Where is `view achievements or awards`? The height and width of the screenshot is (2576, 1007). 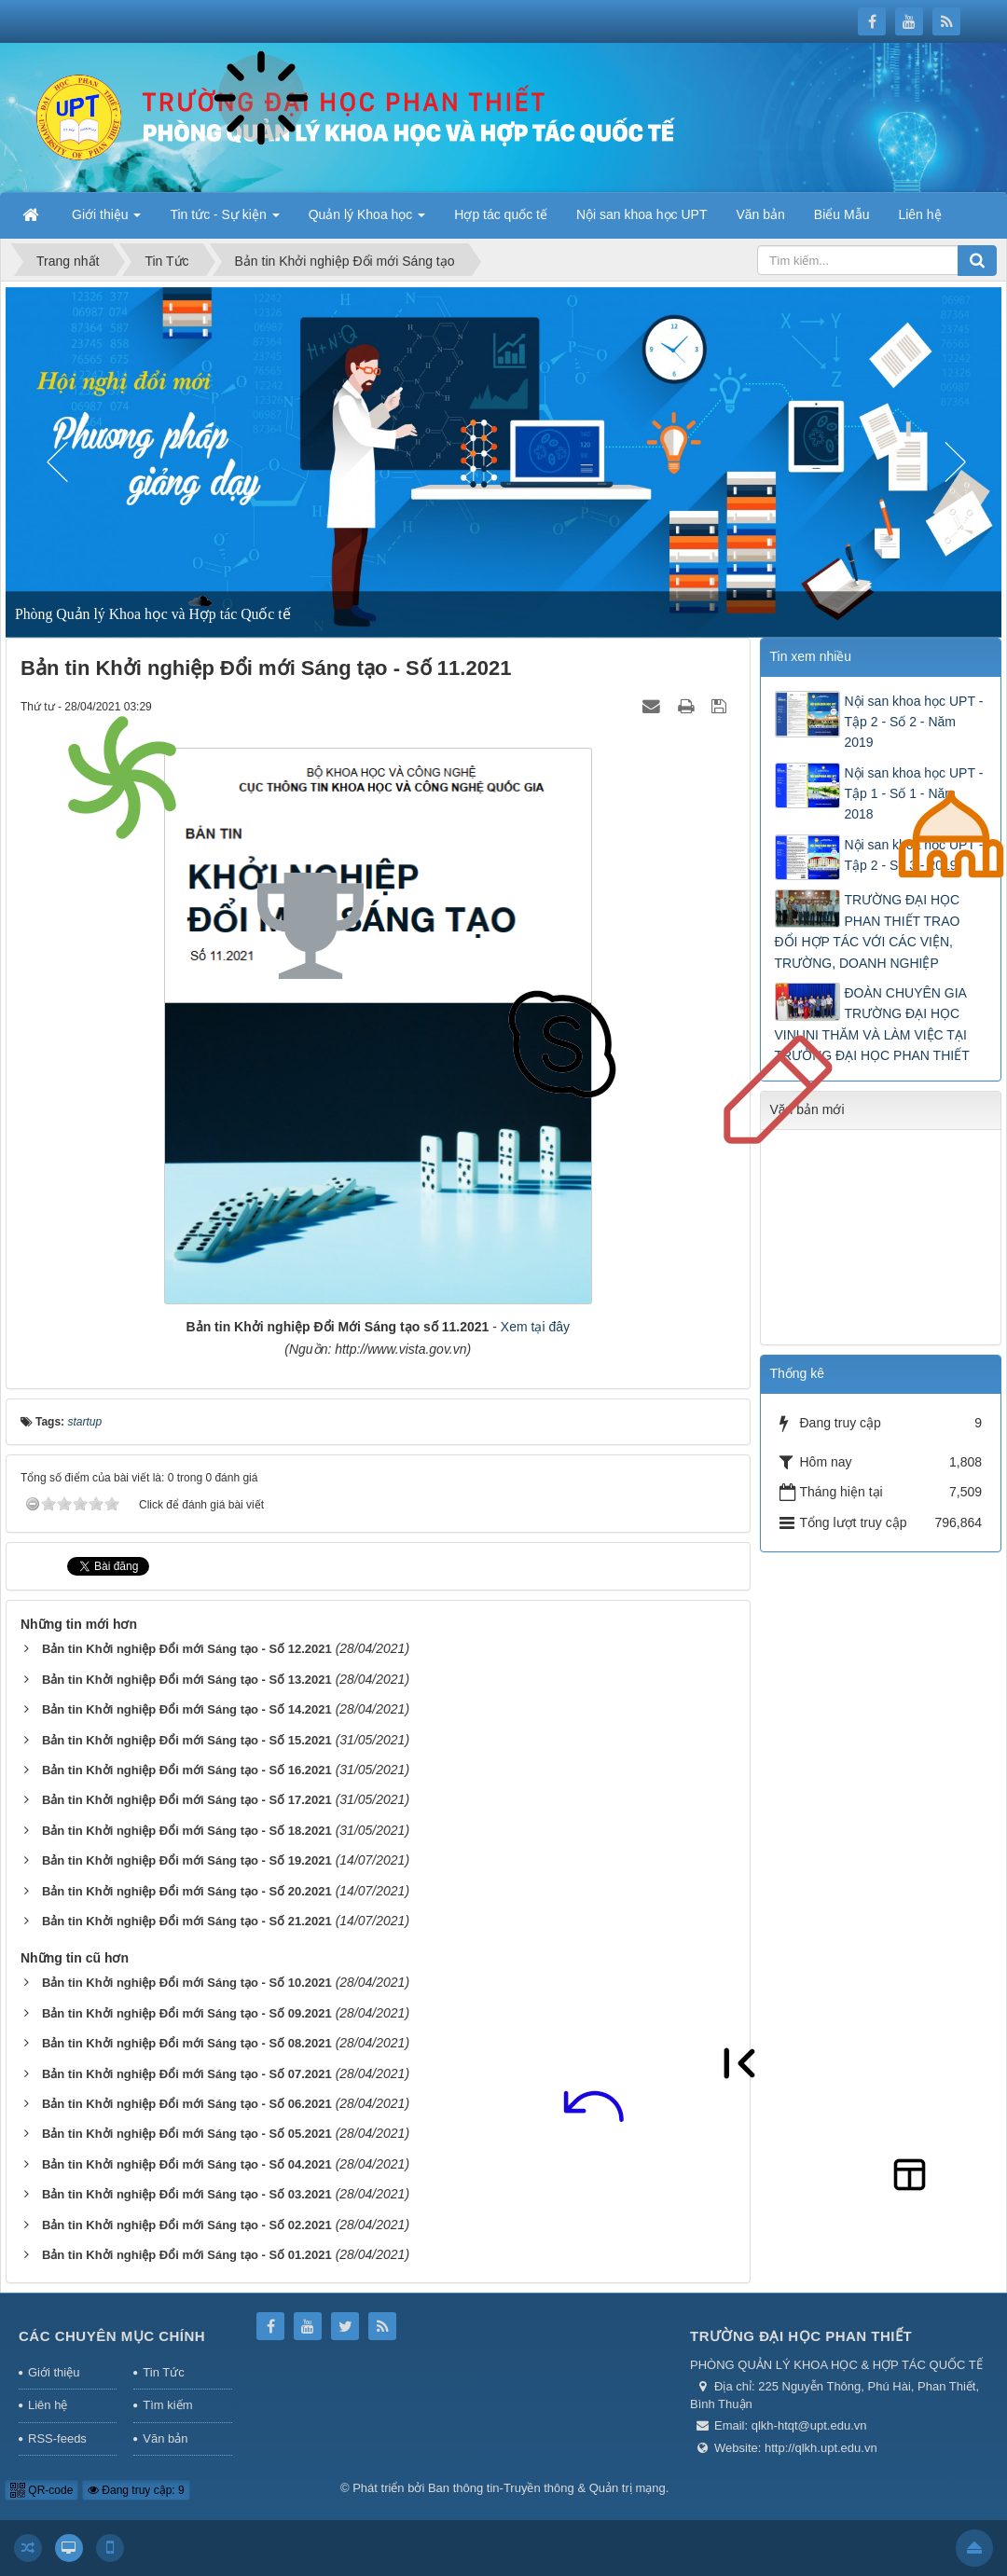 view achievements or awards is located at coordinates (310, 926).